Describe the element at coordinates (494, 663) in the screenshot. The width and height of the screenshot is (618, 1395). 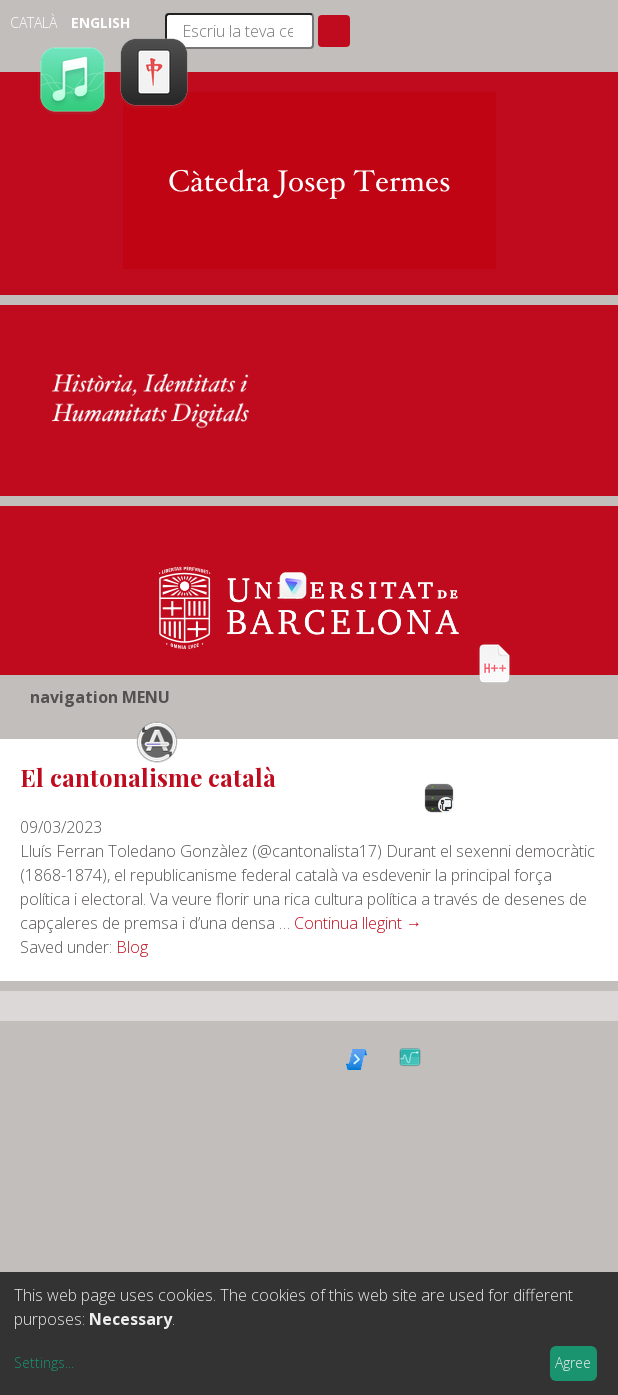
I see `a c++ header file` at that location.